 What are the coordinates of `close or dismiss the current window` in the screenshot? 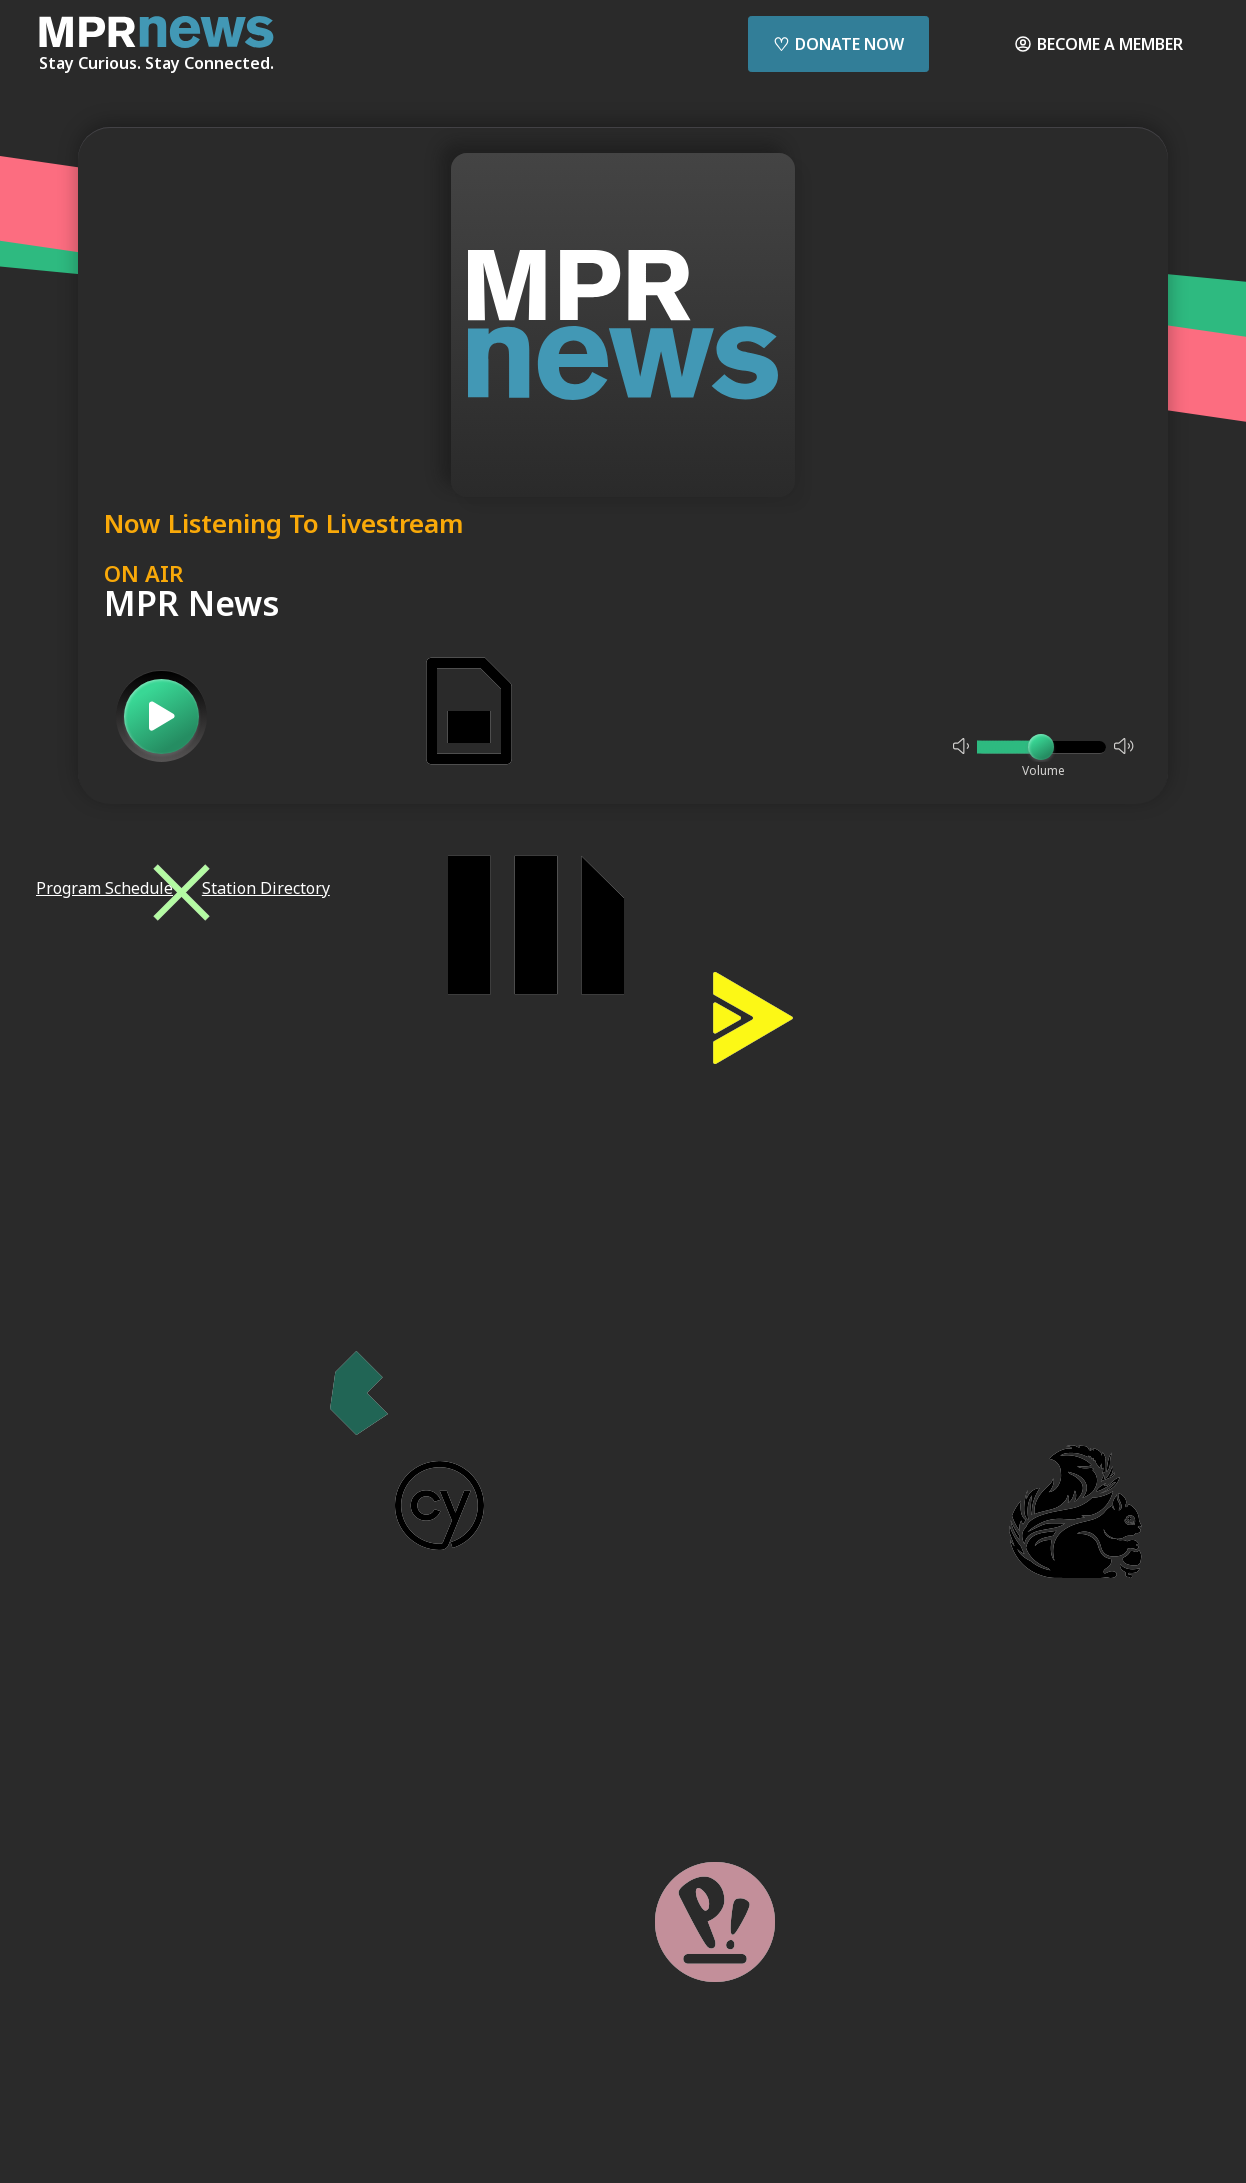 It's located at (181, 892).